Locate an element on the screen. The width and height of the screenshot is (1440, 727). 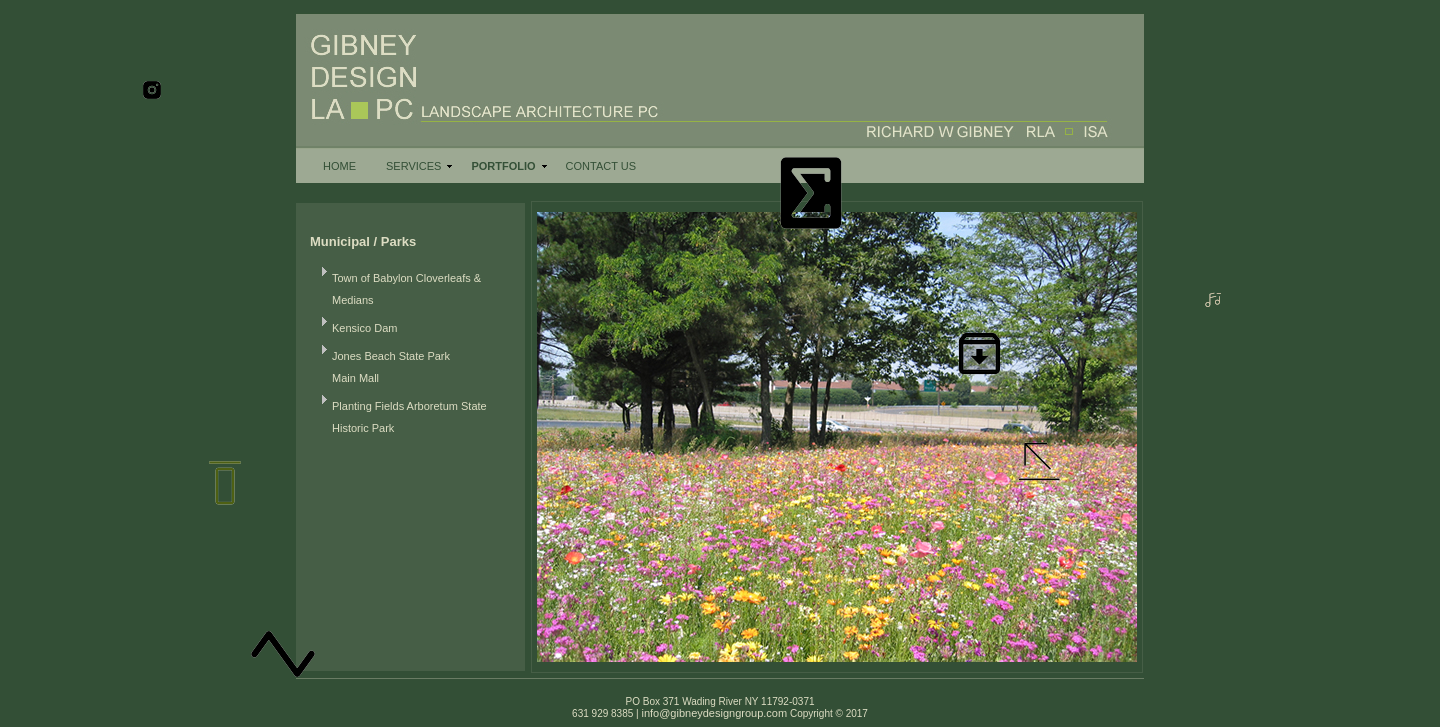
align object to top edge is located at coordinates (225, 482).